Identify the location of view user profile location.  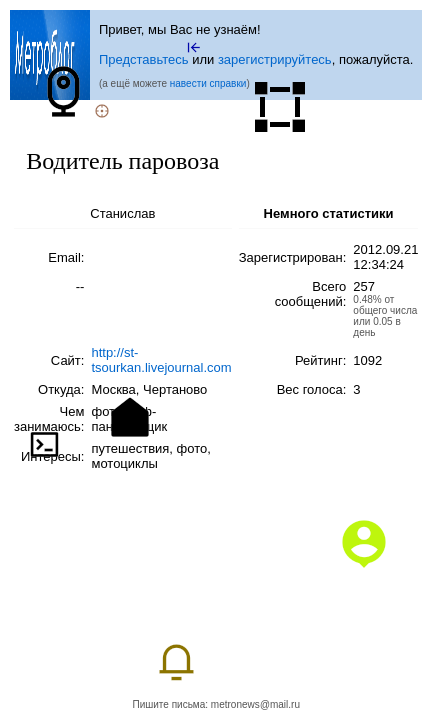
(364, 542).